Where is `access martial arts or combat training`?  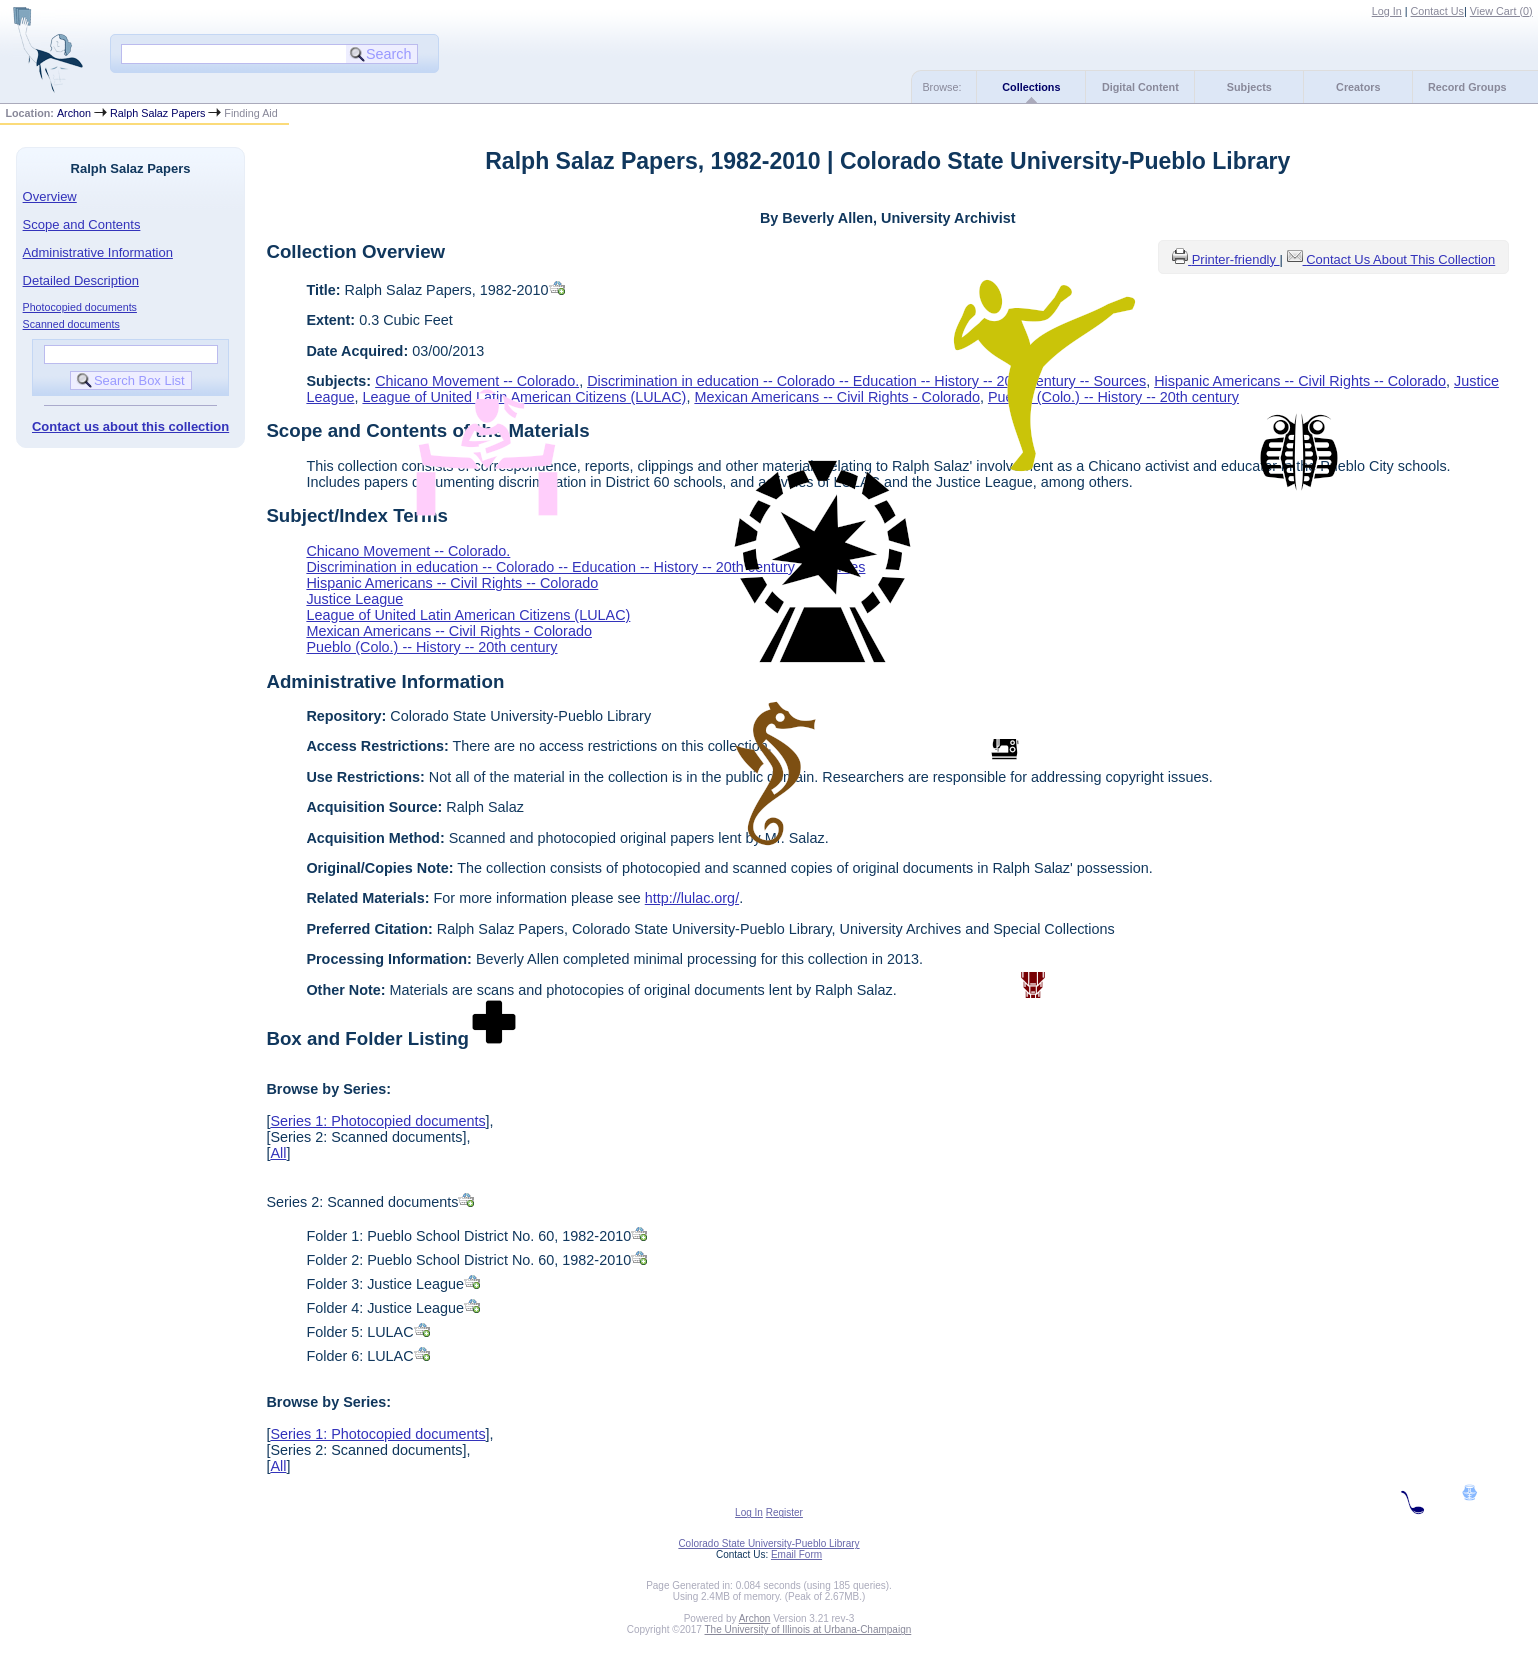
access martial arts or combat training is located at coordinates (1044, 375).